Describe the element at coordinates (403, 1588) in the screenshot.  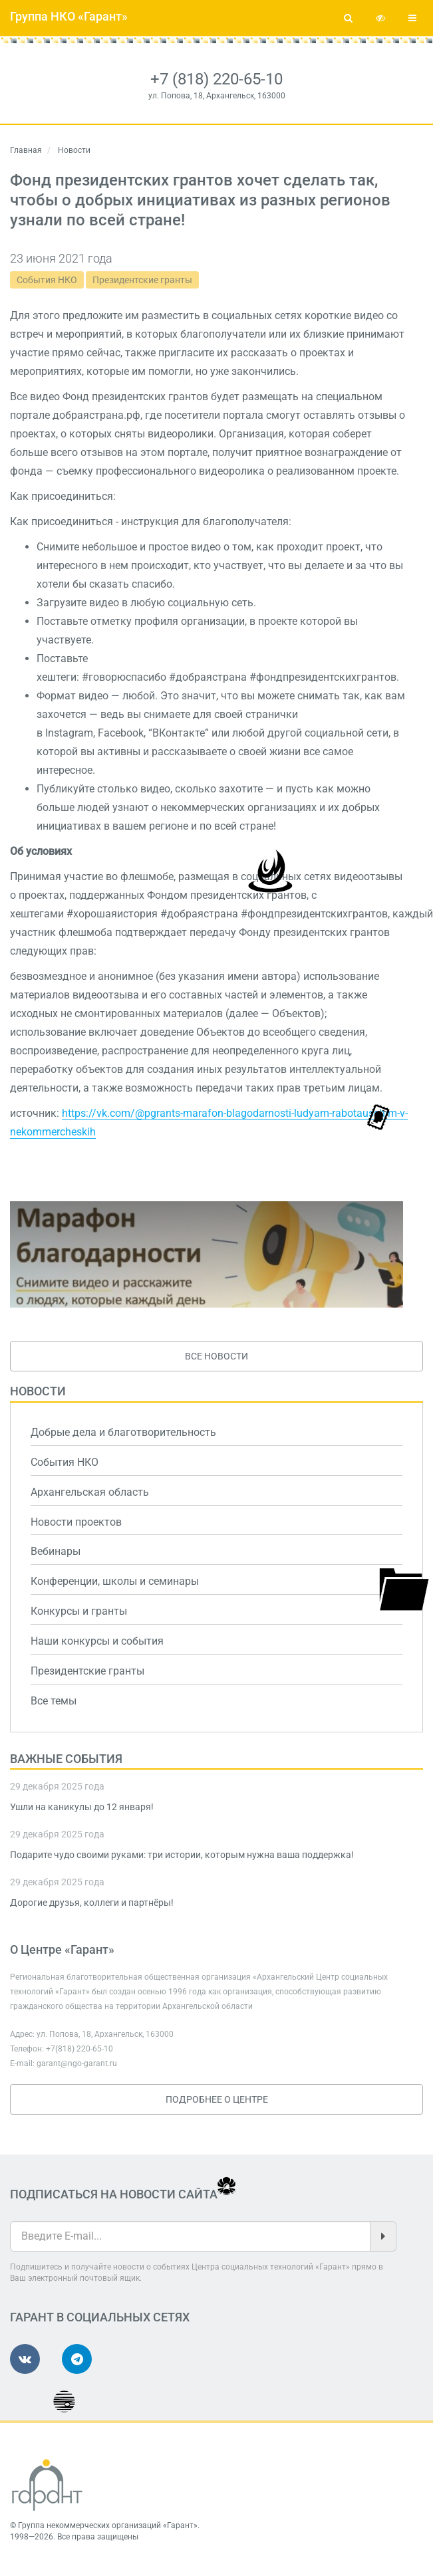
I see `open or browse files in a folder` at that location.